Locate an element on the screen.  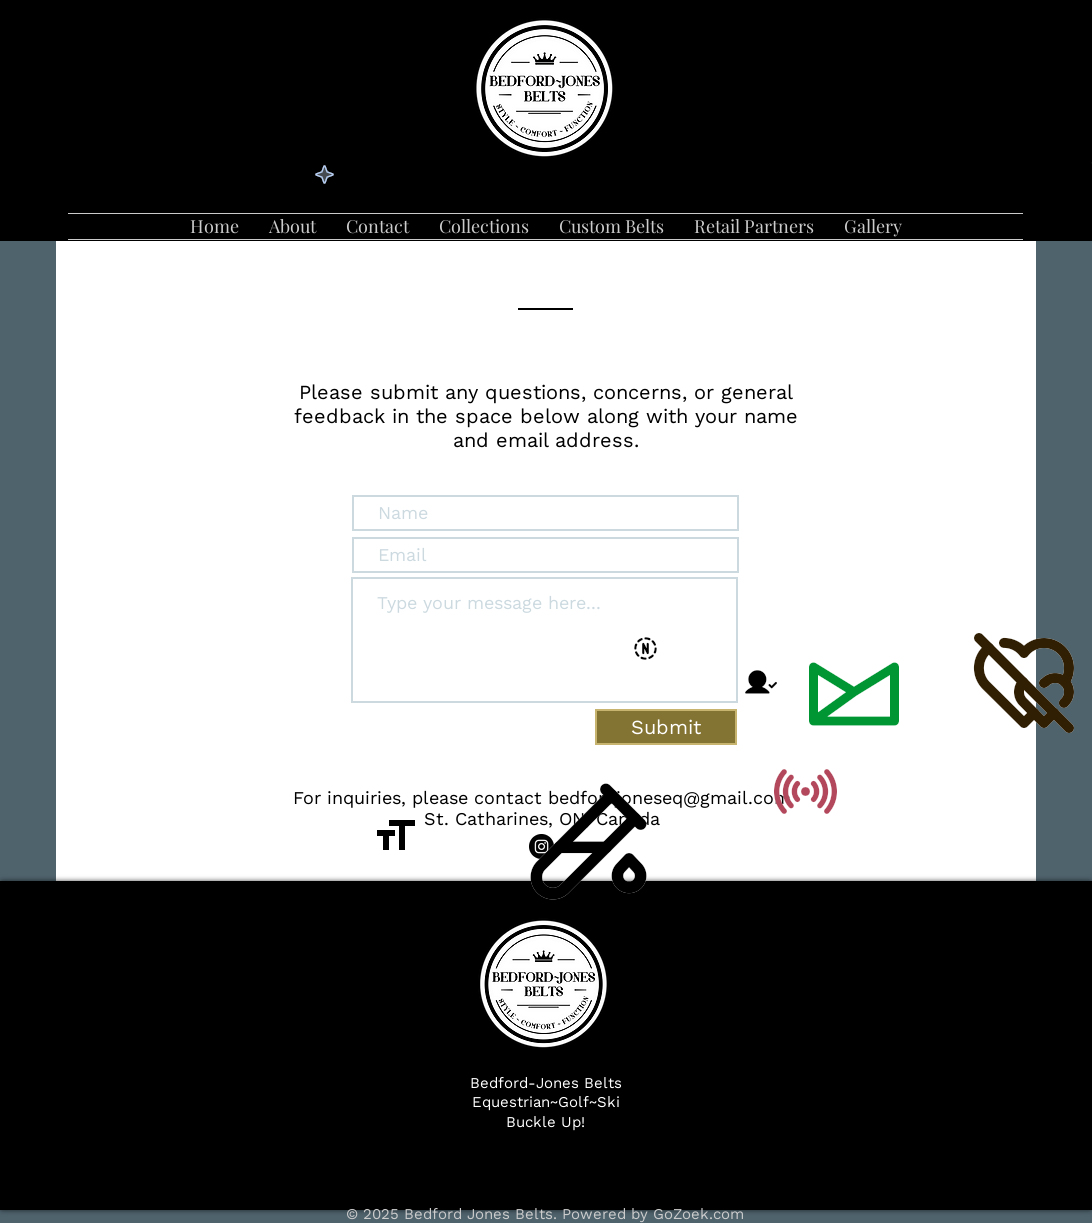
user verified or approved is located at coordinates (760, 683).